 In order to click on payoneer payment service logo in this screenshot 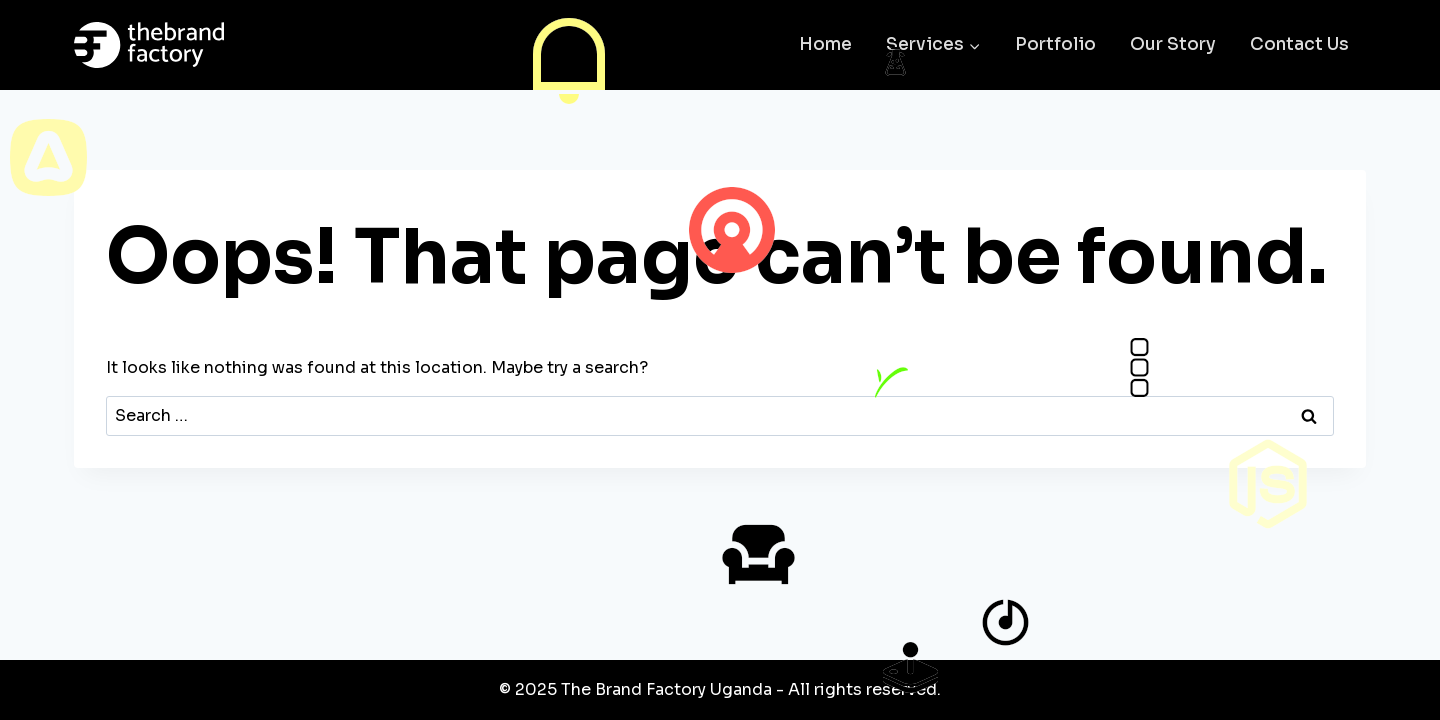, I will do `click(891, 382)`.